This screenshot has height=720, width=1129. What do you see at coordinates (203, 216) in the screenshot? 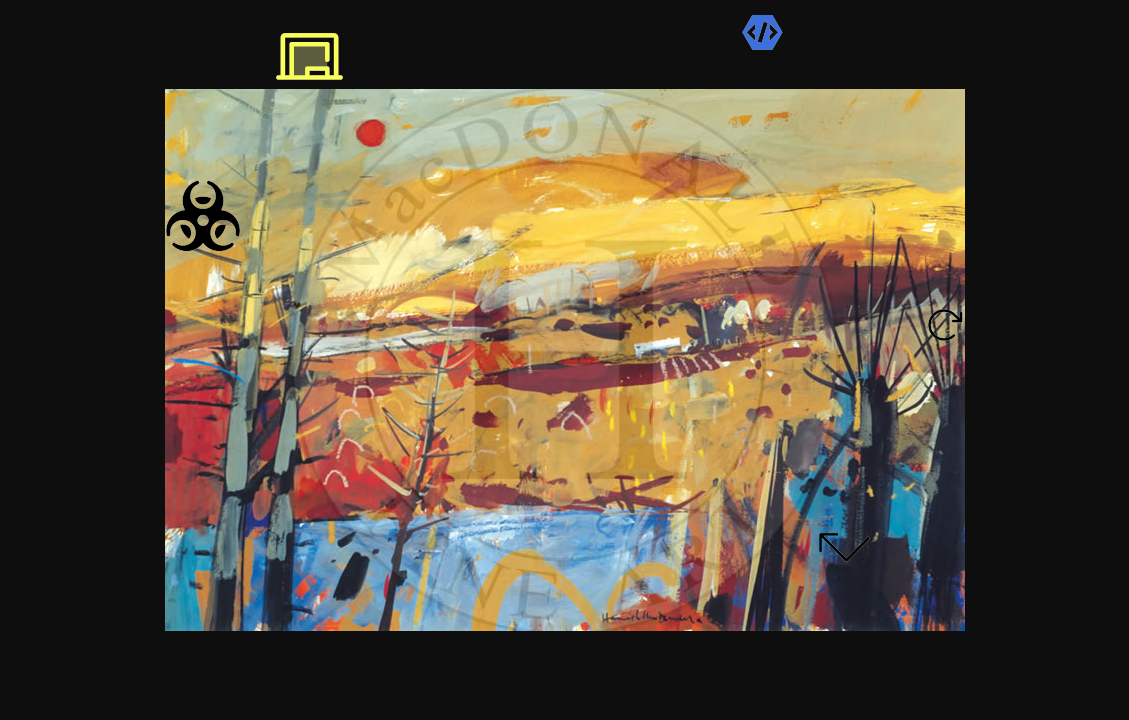
I see `indicates hazardous or dangerous content` at bounding box center [203, 216].